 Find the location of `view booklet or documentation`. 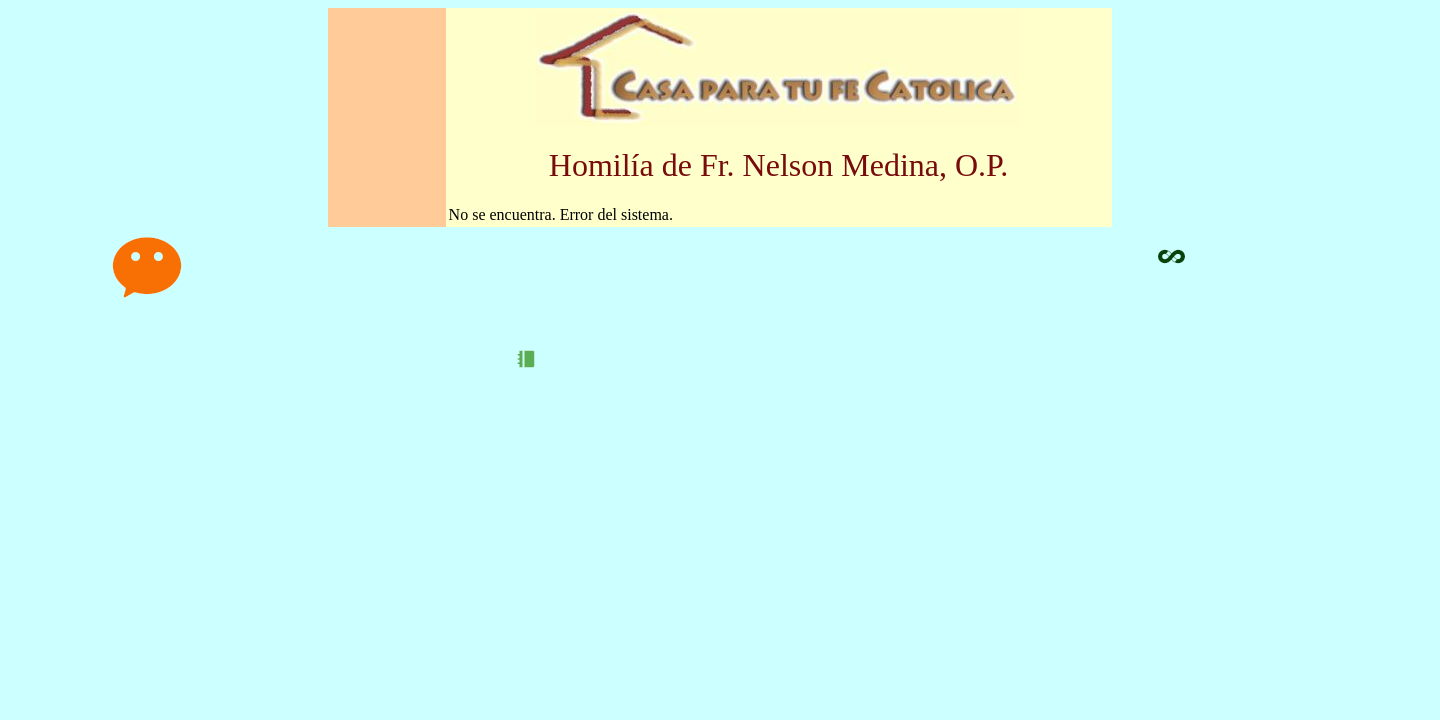

view booklet or documentation is located at coordinates (526, 359).